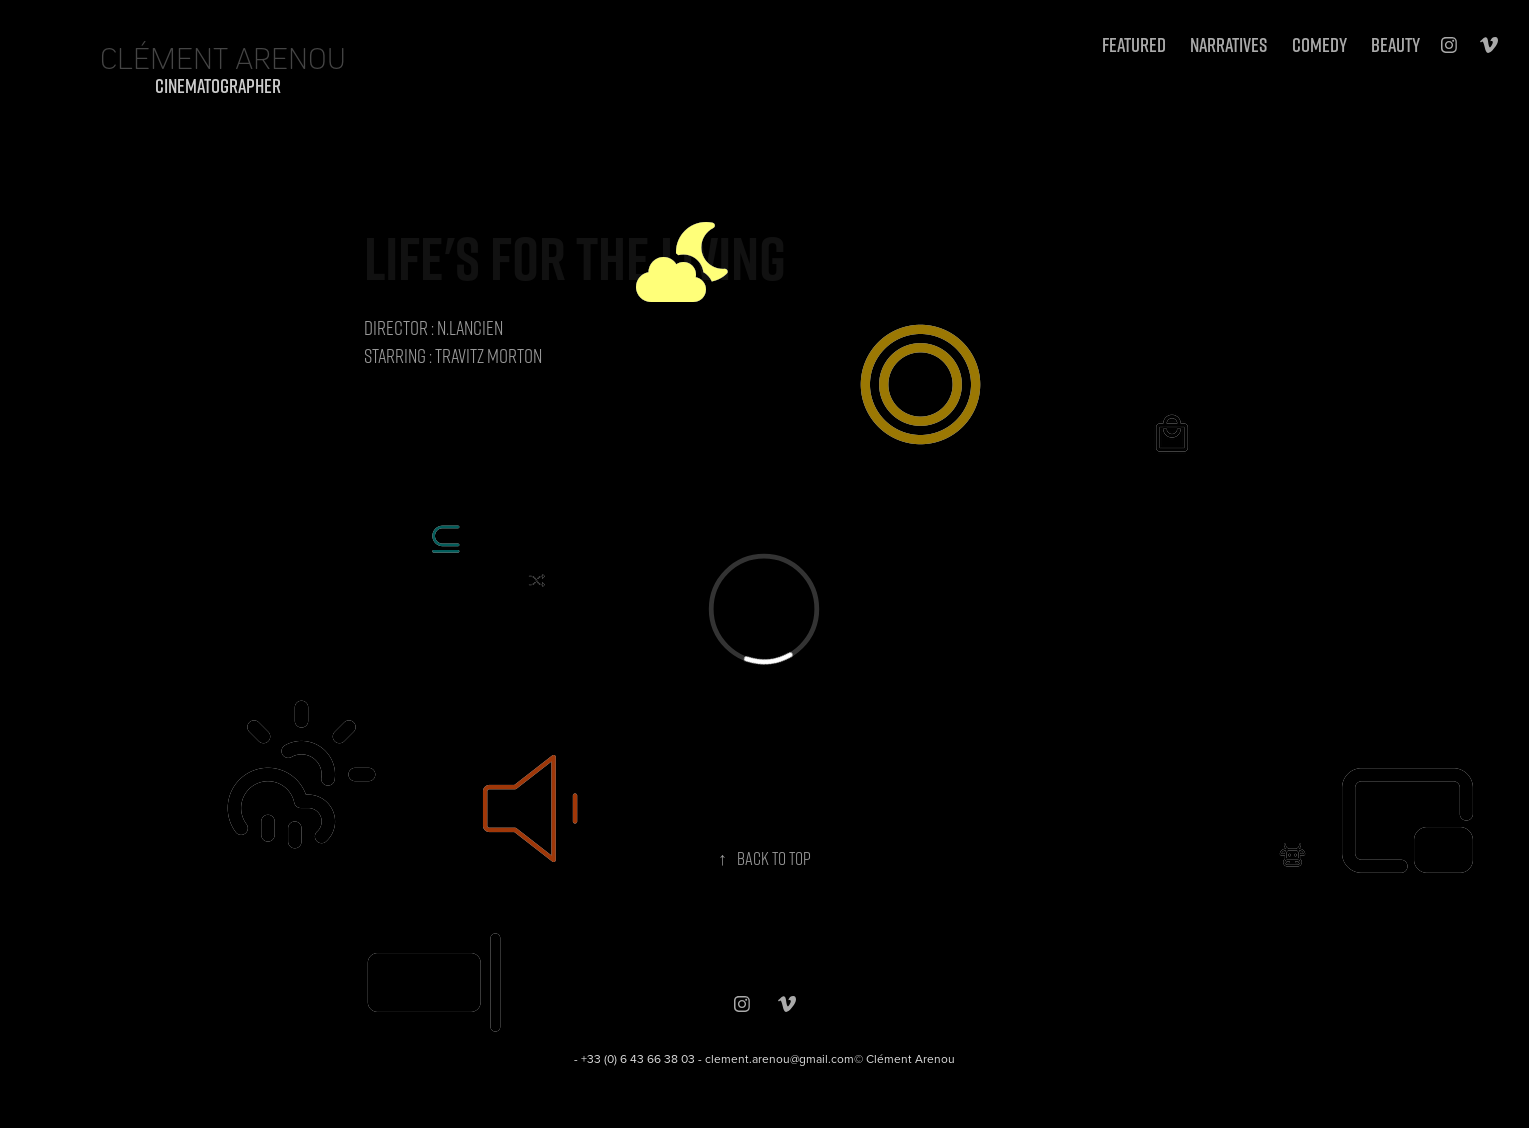 This screenshot has height=1128, width=1529. Describe the element at coordinates (536, 580) in the screenshot. I see `shuffle playlist or queue order` at that location.